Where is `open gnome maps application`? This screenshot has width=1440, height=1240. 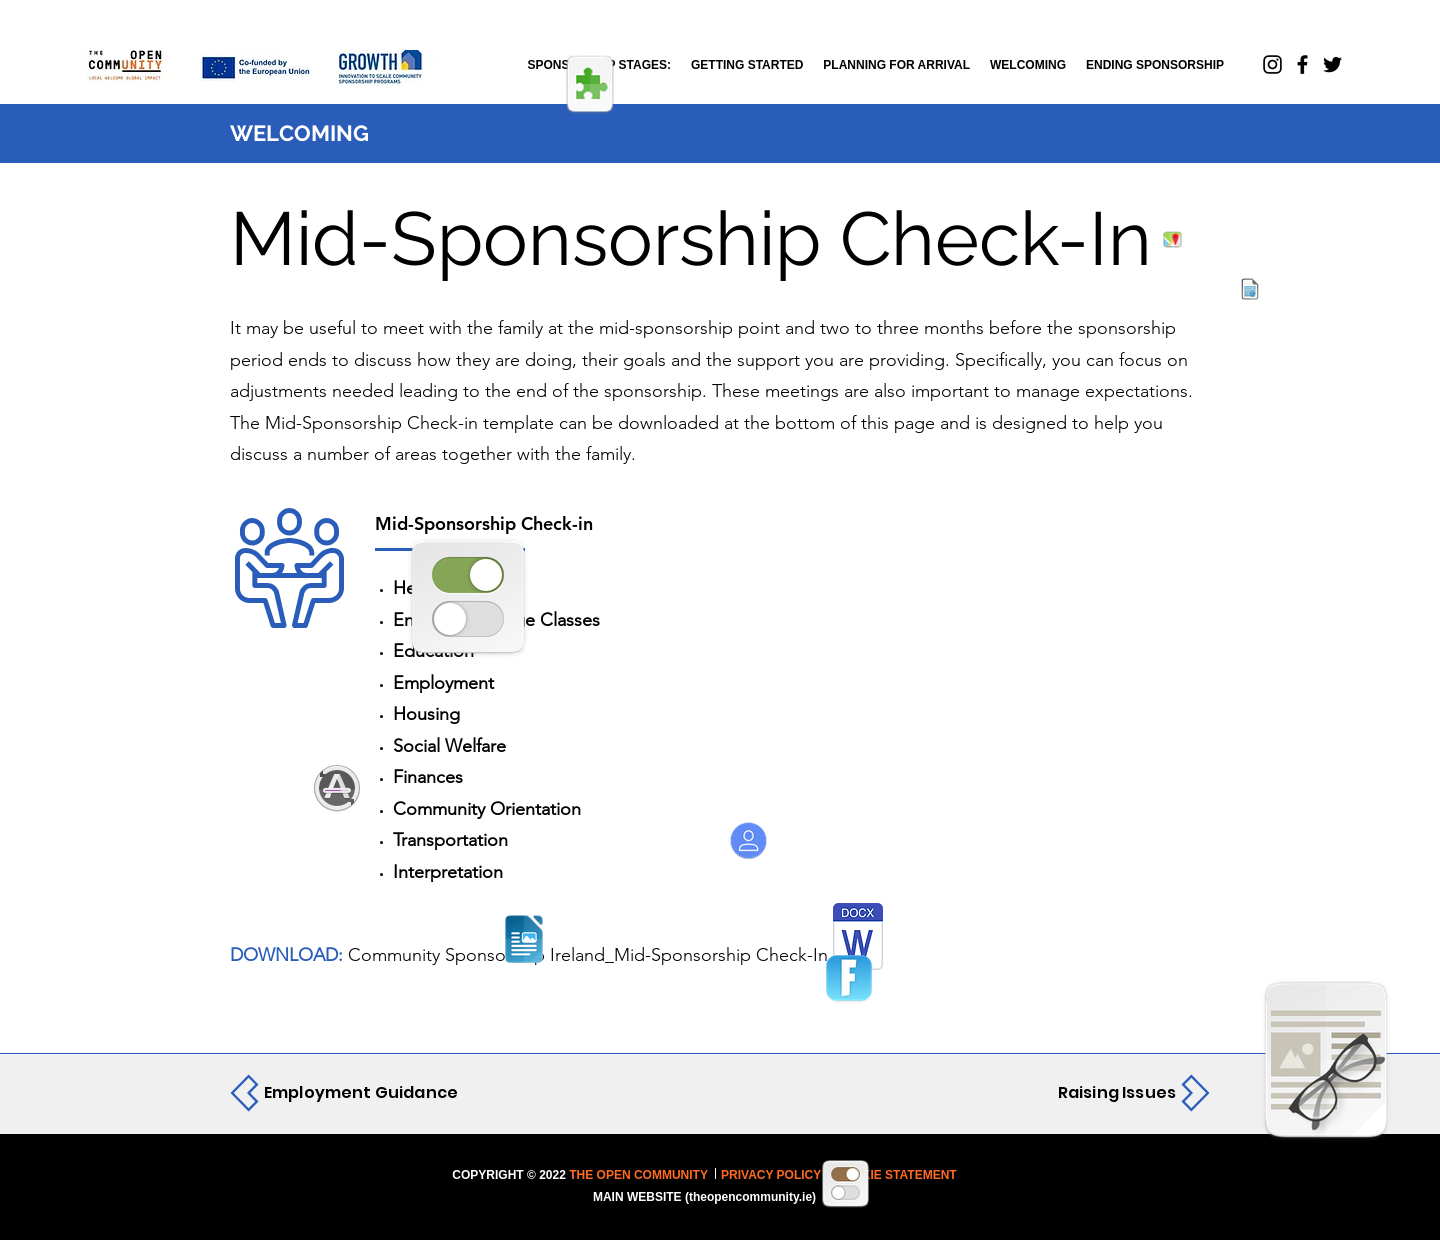
open gnome maps application is located at coordinates (1172, 239).